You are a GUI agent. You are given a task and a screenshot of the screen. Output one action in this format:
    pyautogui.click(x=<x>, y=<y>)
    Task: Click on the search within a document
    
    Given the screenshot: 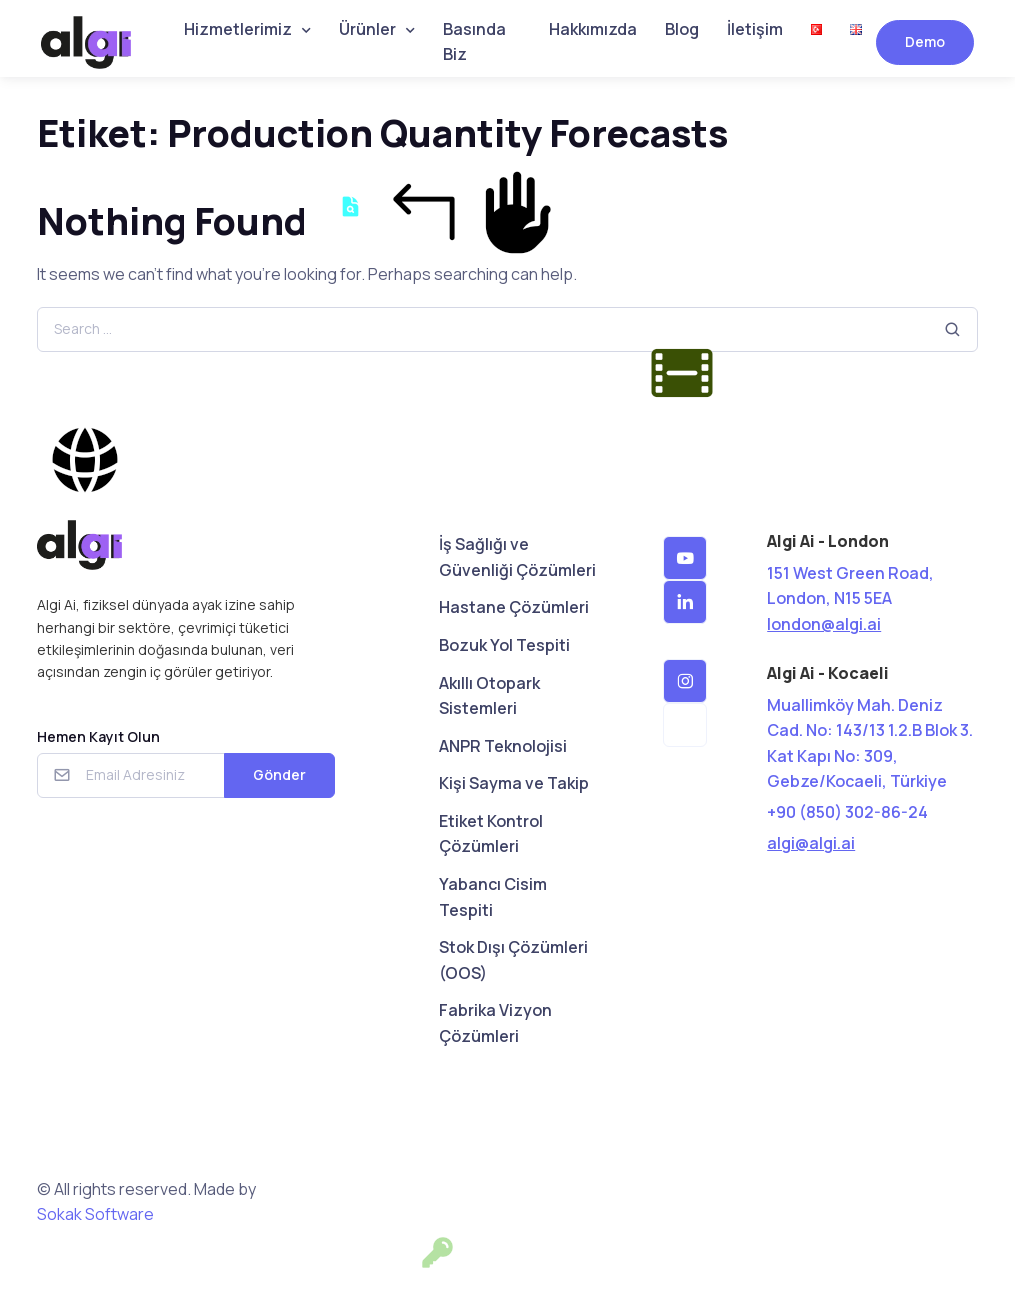 What is the action you would take?
    pyautogui.click(x=350, y=206)
    